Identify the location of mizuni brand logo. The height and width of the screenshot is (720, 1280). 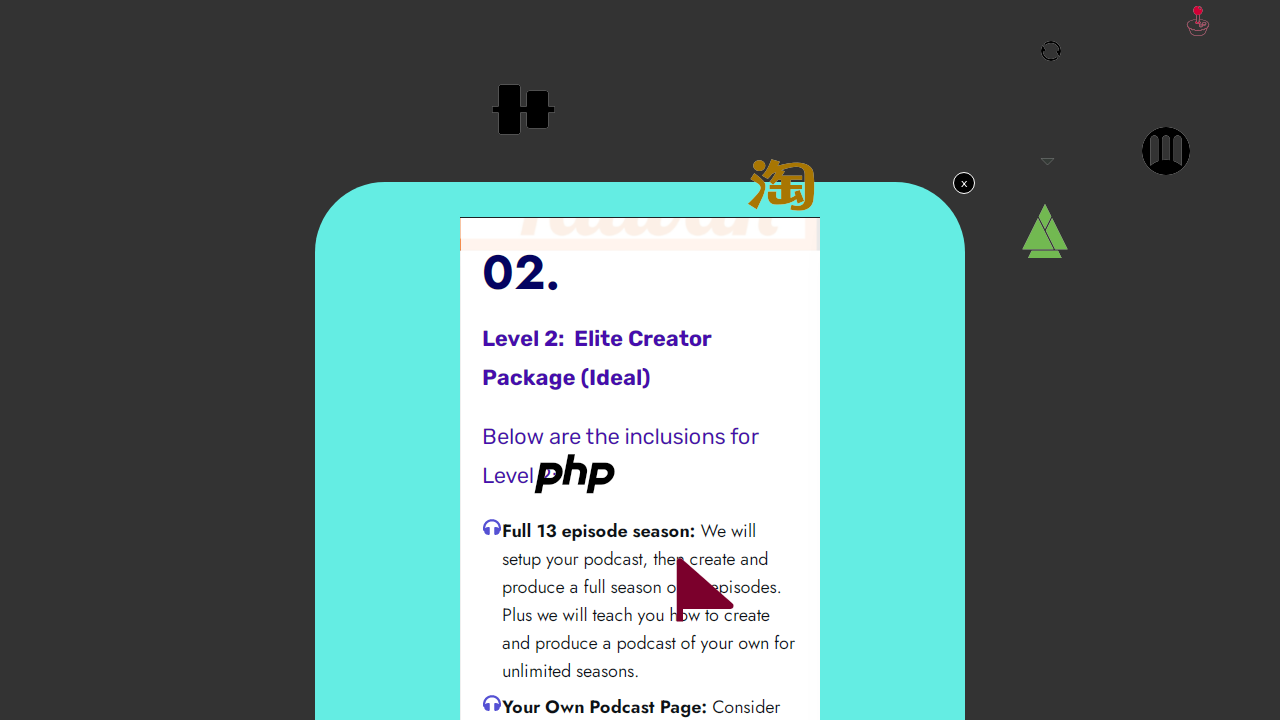
(1166, 151).